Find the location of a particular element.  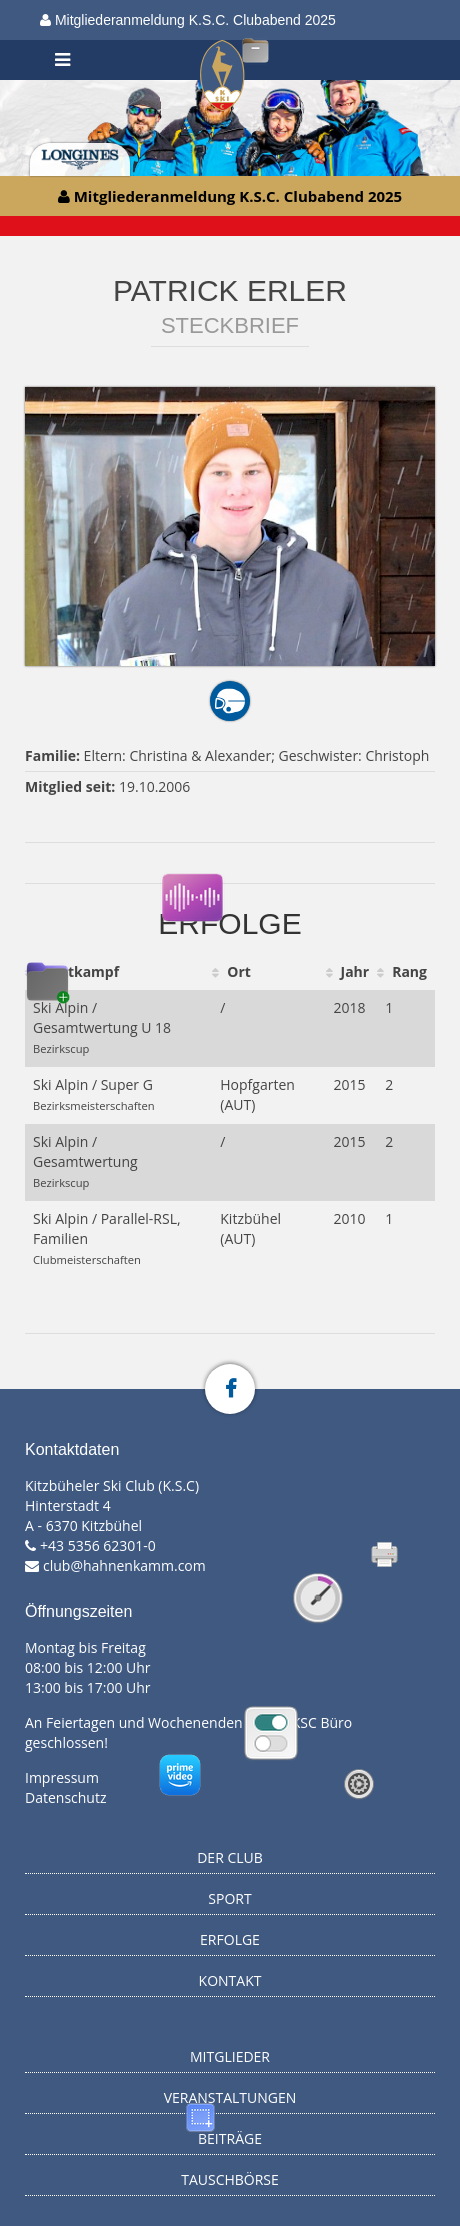

create a new folder is located at coordinates (47, 981).